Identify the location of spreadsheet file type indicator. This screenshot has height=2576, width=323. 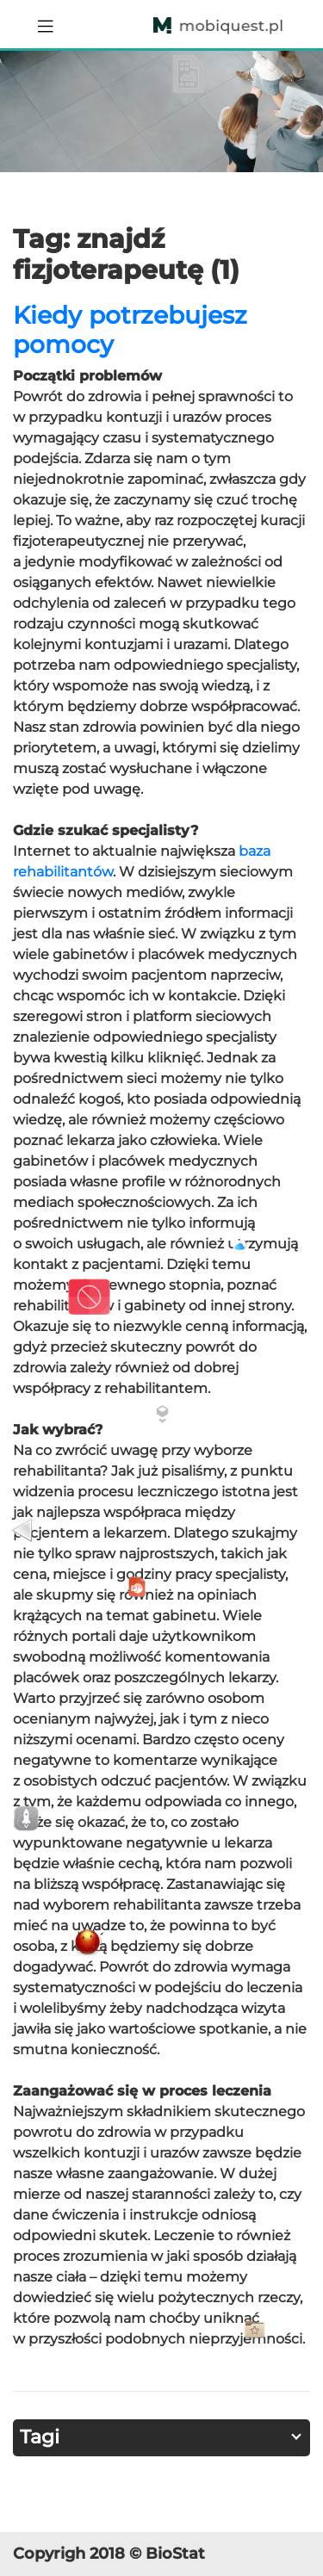
(188, 72).